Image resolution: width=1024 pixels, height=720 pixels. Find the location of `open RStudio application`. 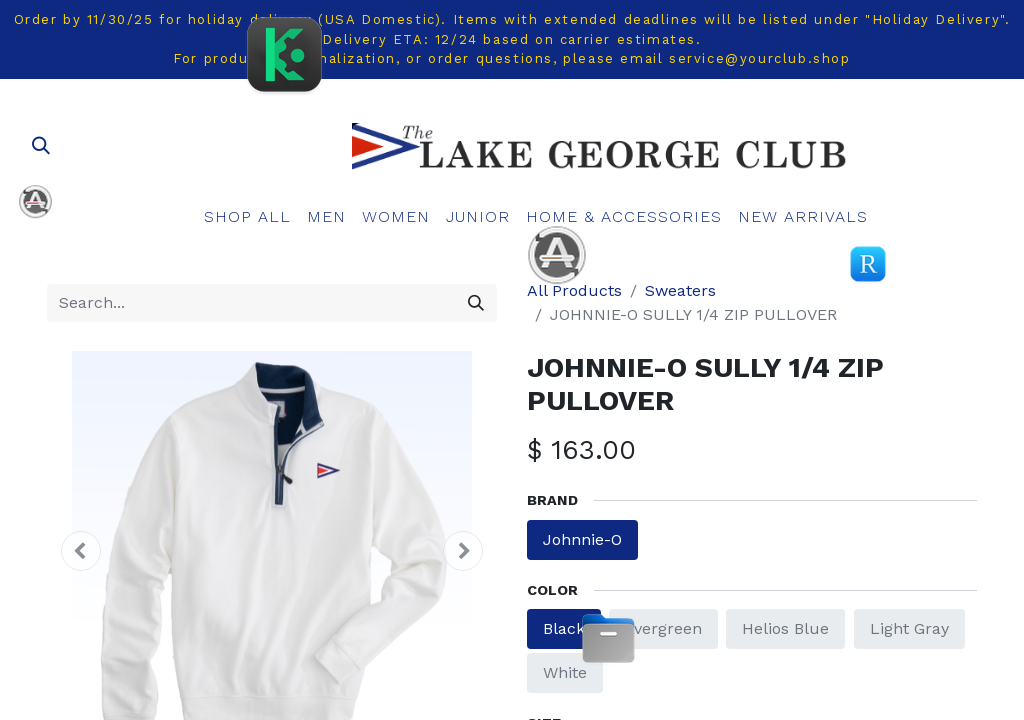

open RStudio application is located at coordinates (868, 264).